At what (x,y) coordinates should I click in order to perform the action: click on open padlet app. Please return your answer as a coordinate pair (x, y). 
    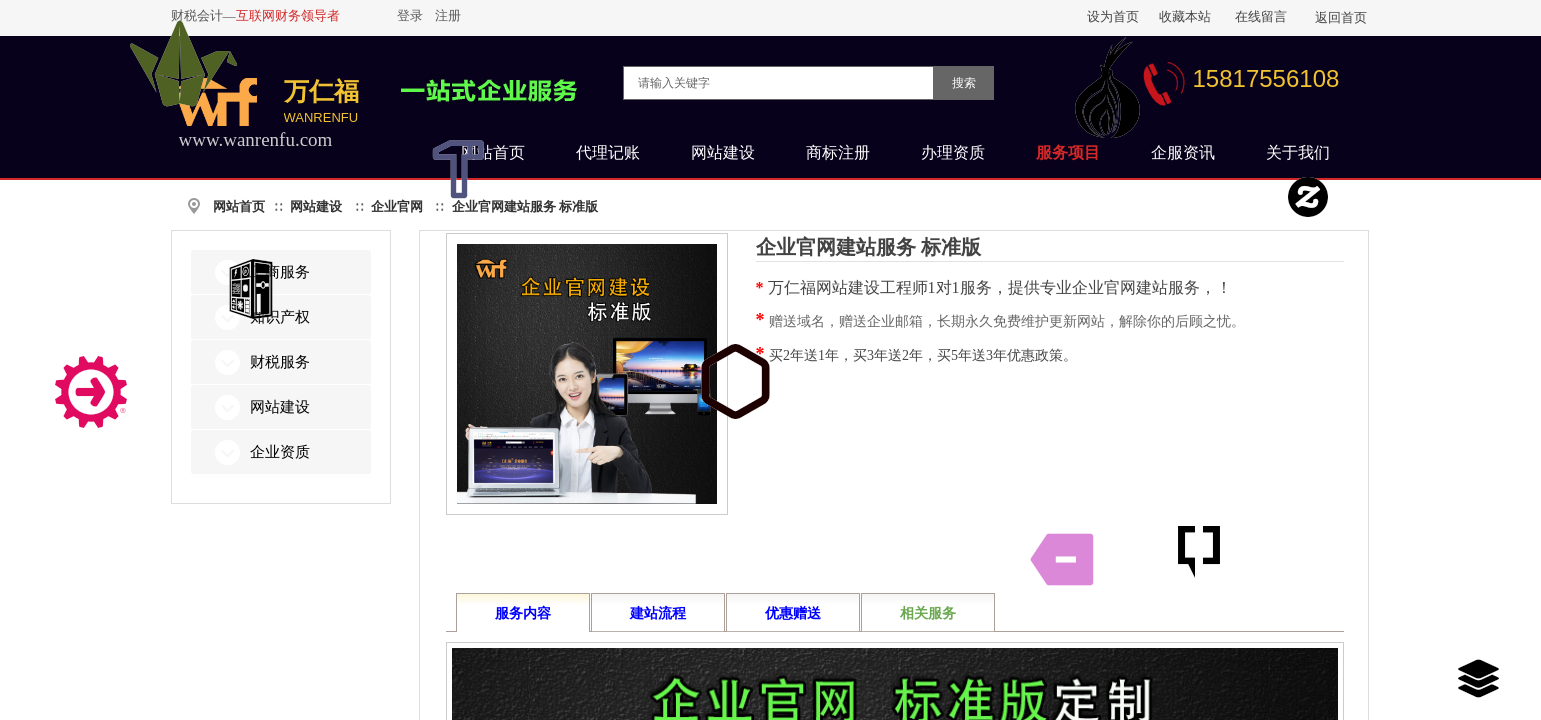
    Looking at the image, I should click on (183, 63).